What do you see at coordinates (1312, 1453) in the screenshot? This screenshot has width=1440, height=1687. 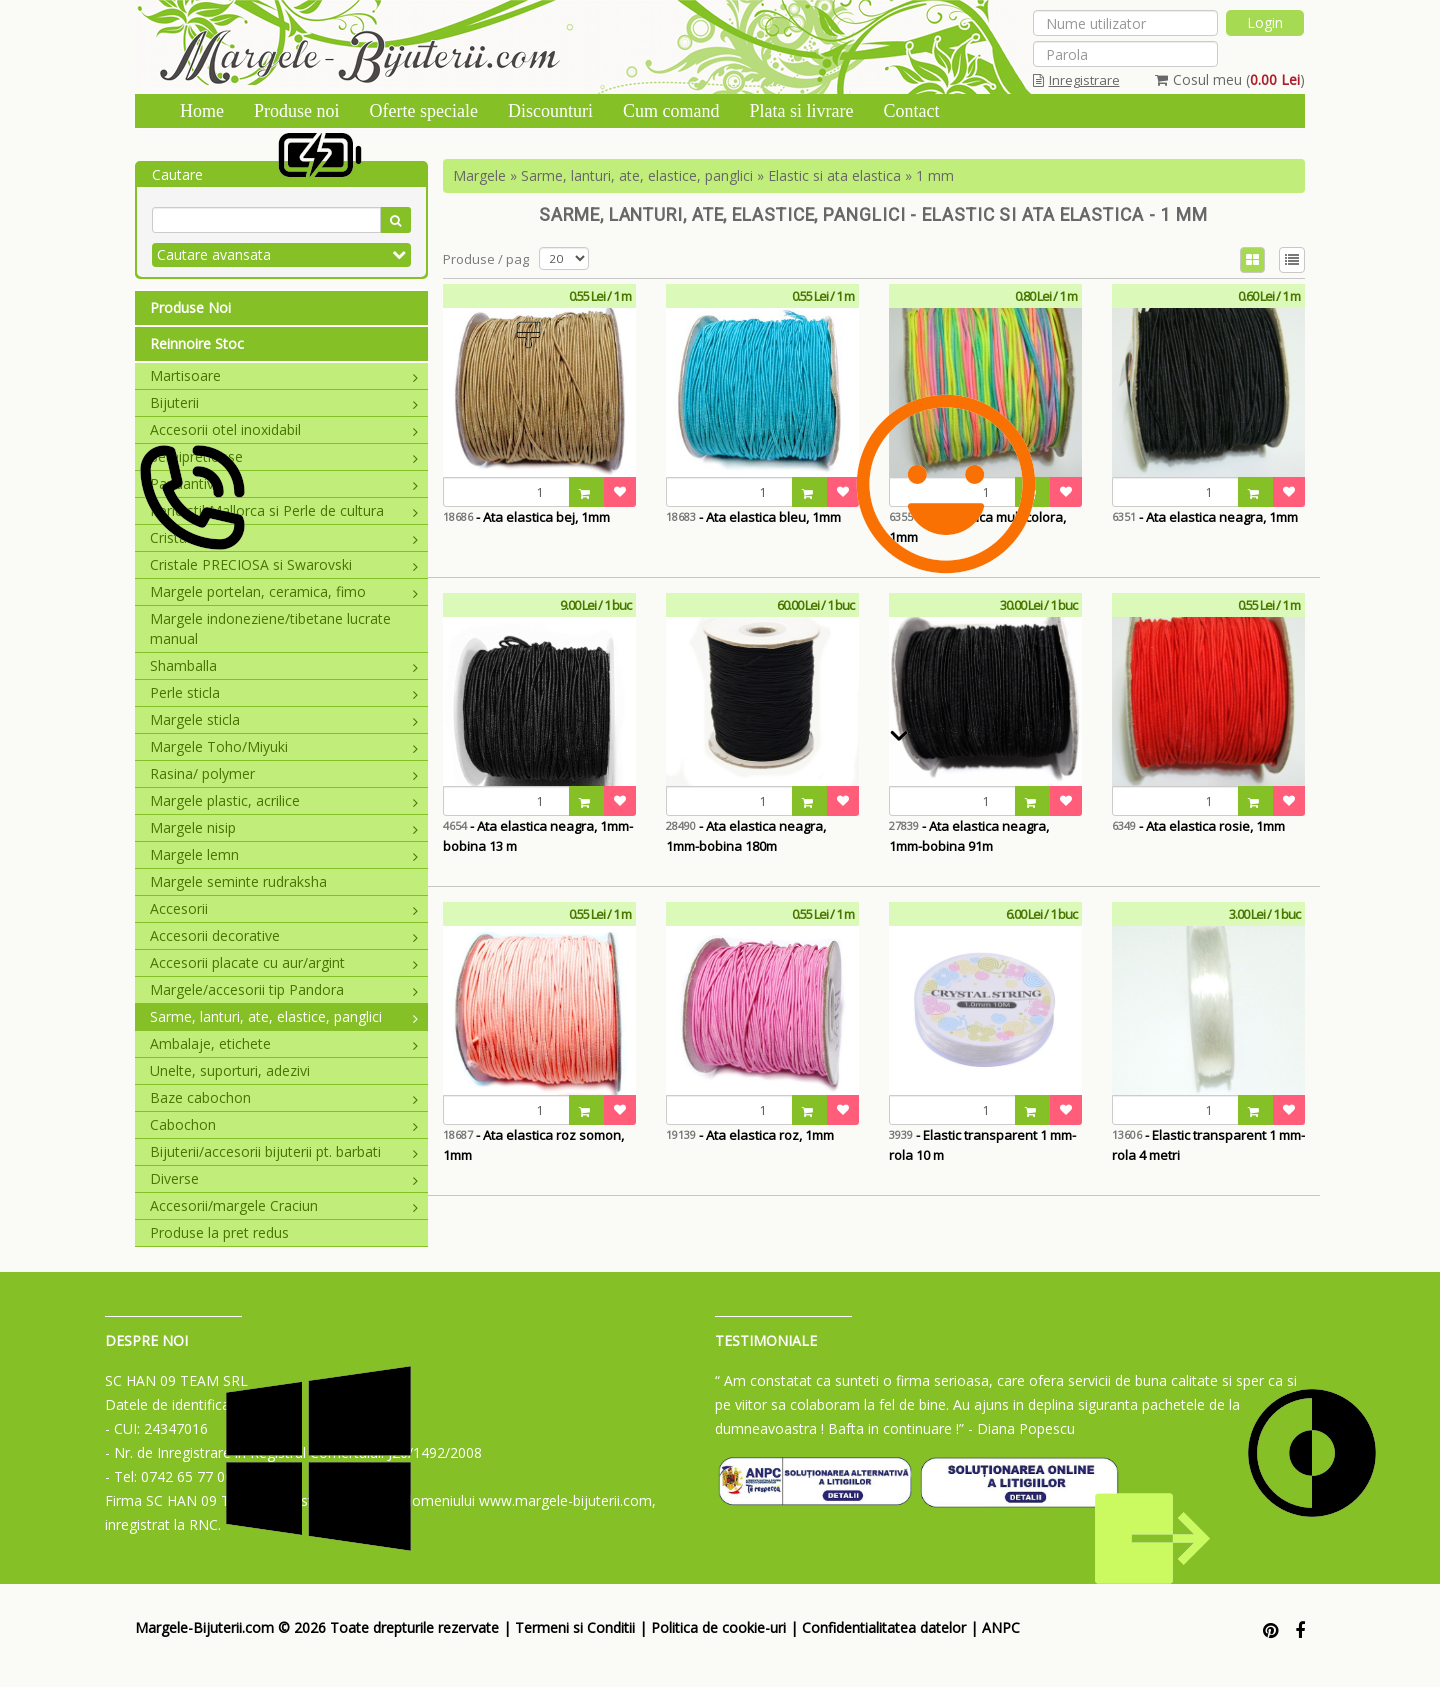 I see `toggle invert colors mode` at bounding box center [1312, 1453].